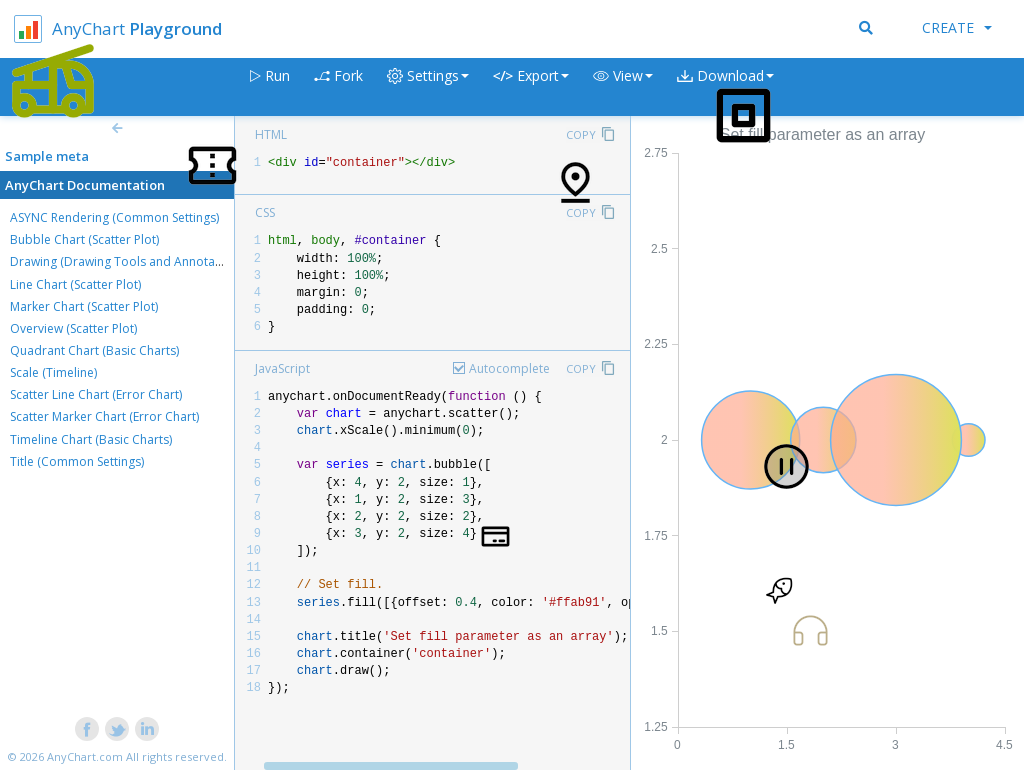  I want to click on Square payment services logo, so click(743, 115).